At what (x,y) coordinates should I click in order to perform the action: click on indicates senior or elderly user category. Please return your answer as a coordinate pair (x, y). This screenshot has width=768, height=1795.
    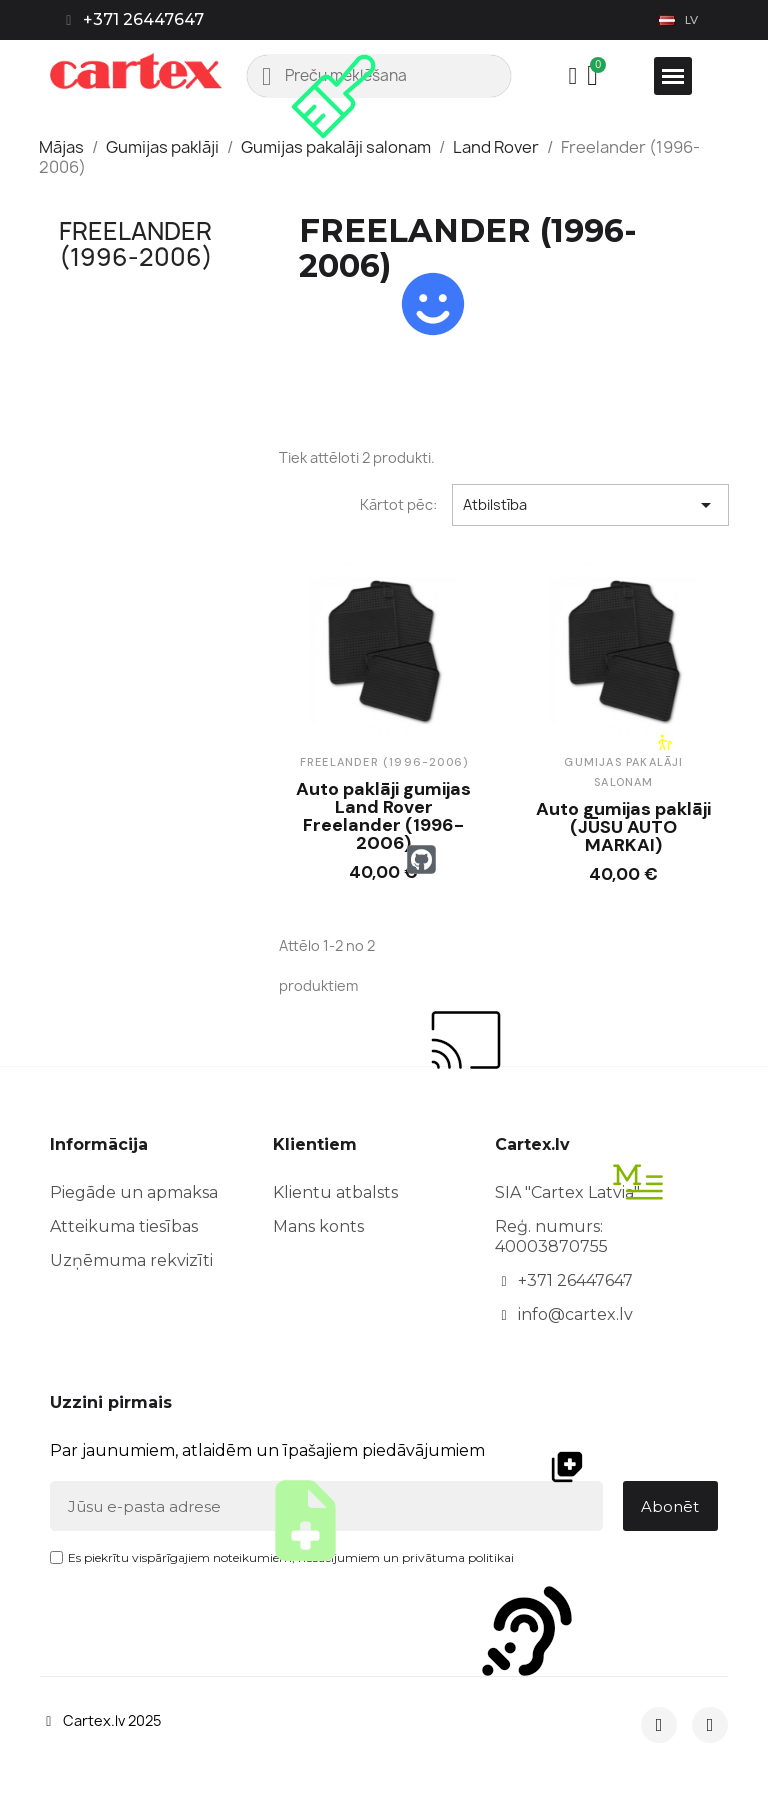
    Looking at the image, I should click on (665, 742).